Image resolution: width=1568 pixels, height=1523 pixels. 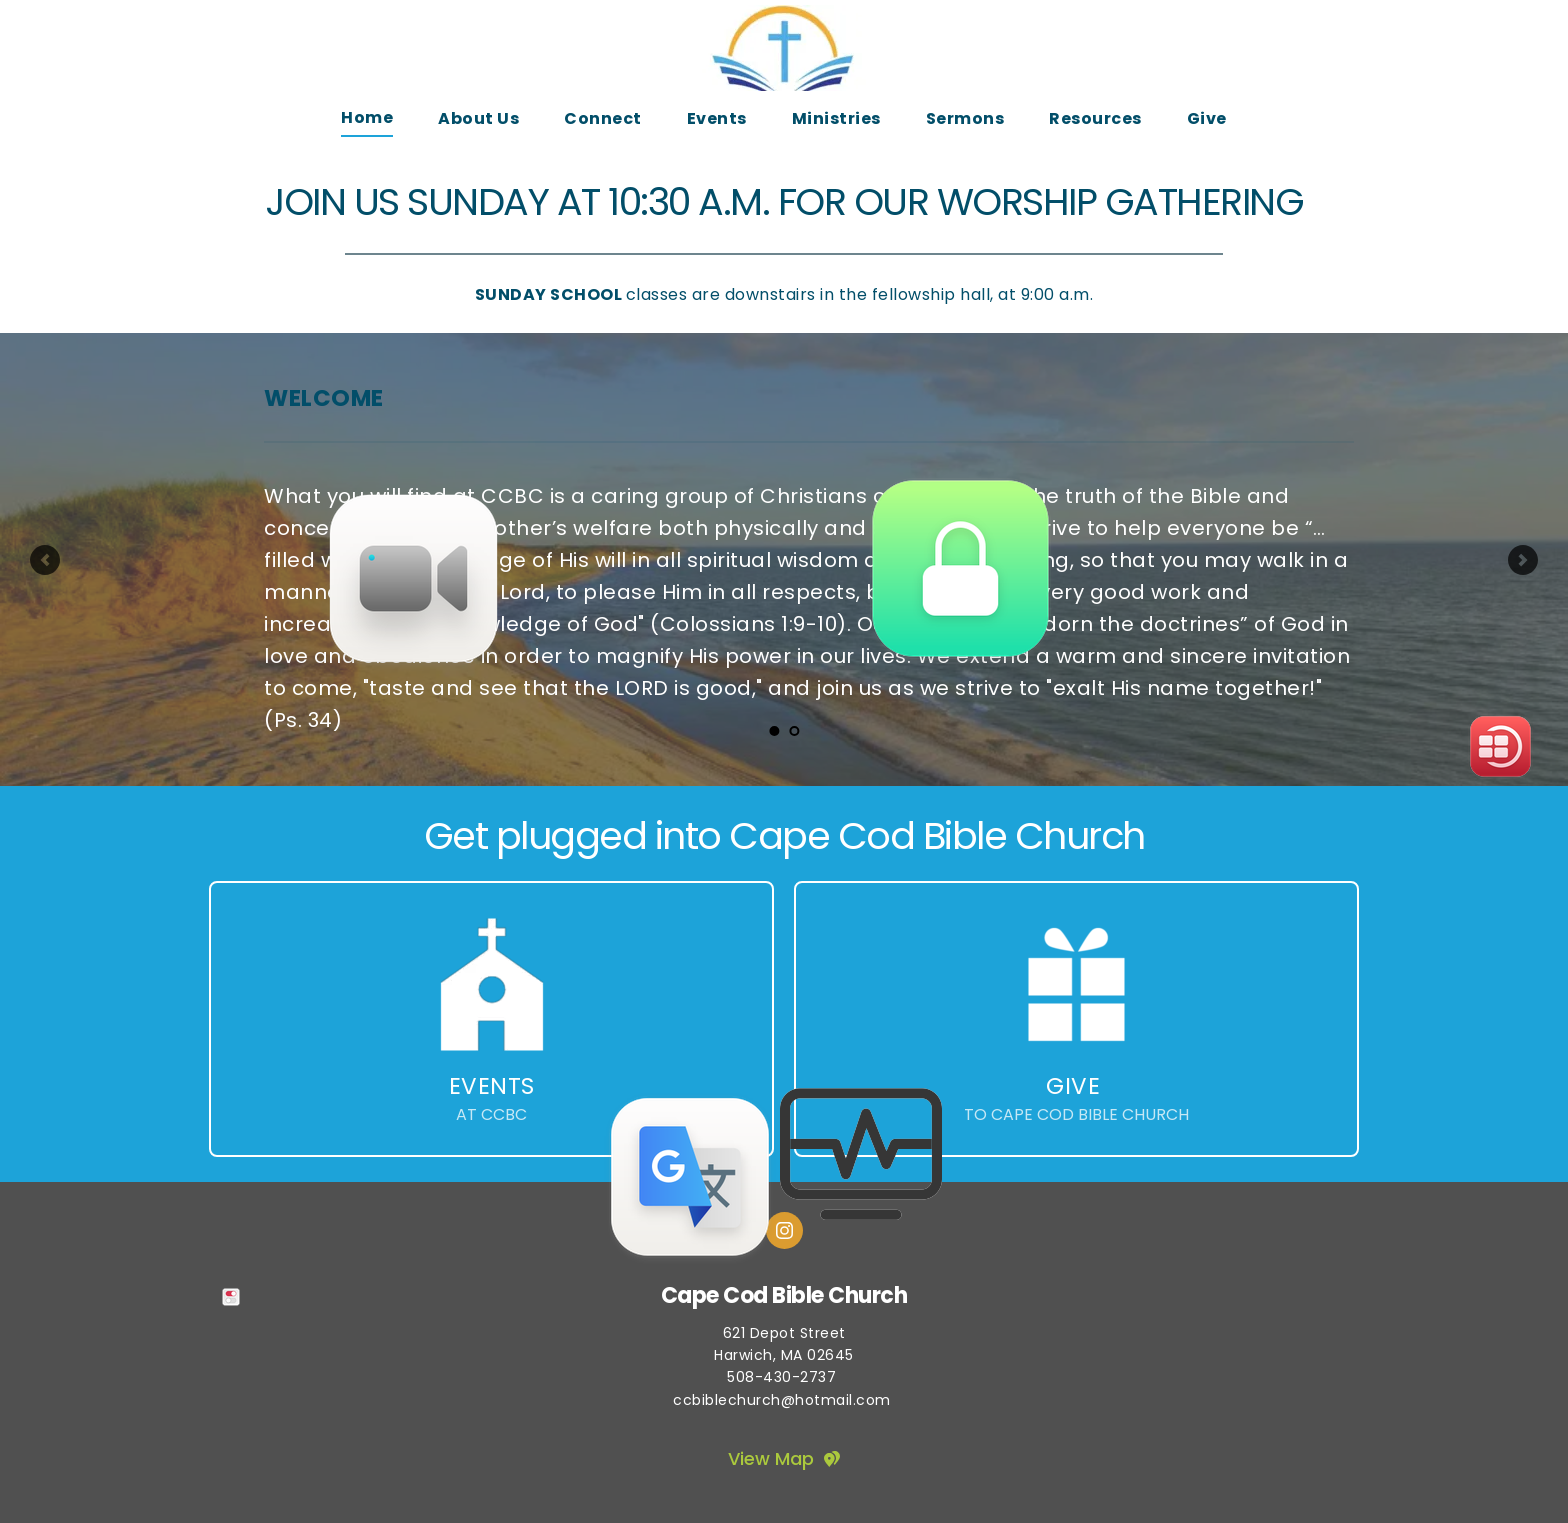 I want to click on lock your screen, so click(x=960, y=568).